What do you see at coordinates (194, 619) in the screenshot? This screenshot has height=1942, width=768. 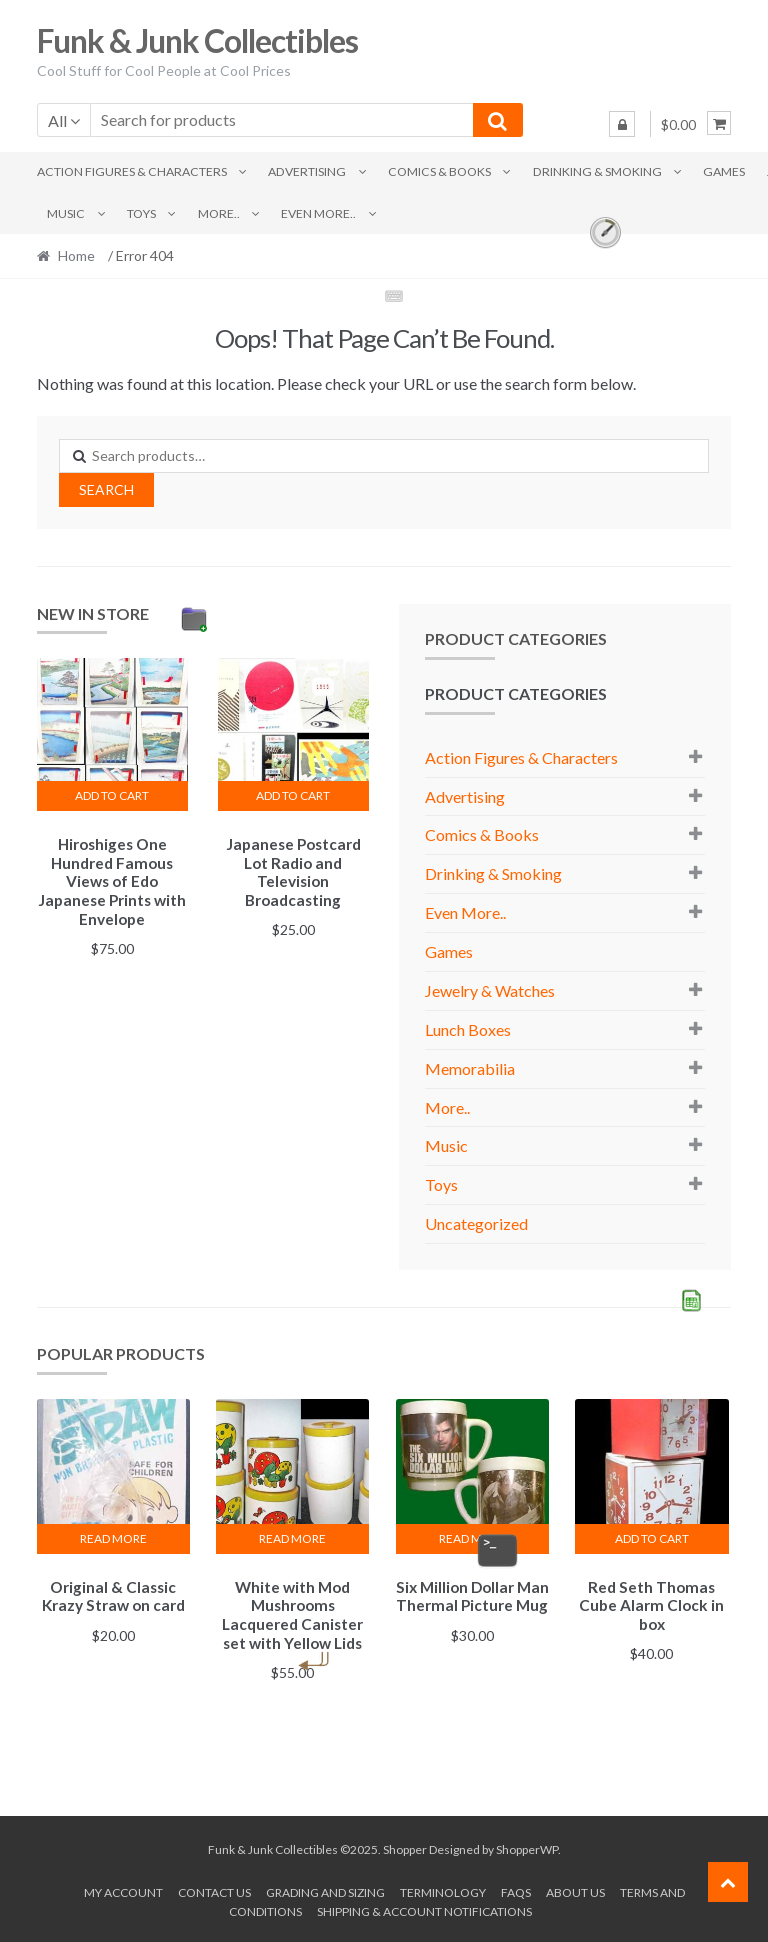 I see `create a new folder` at bounding box center [194, 619].